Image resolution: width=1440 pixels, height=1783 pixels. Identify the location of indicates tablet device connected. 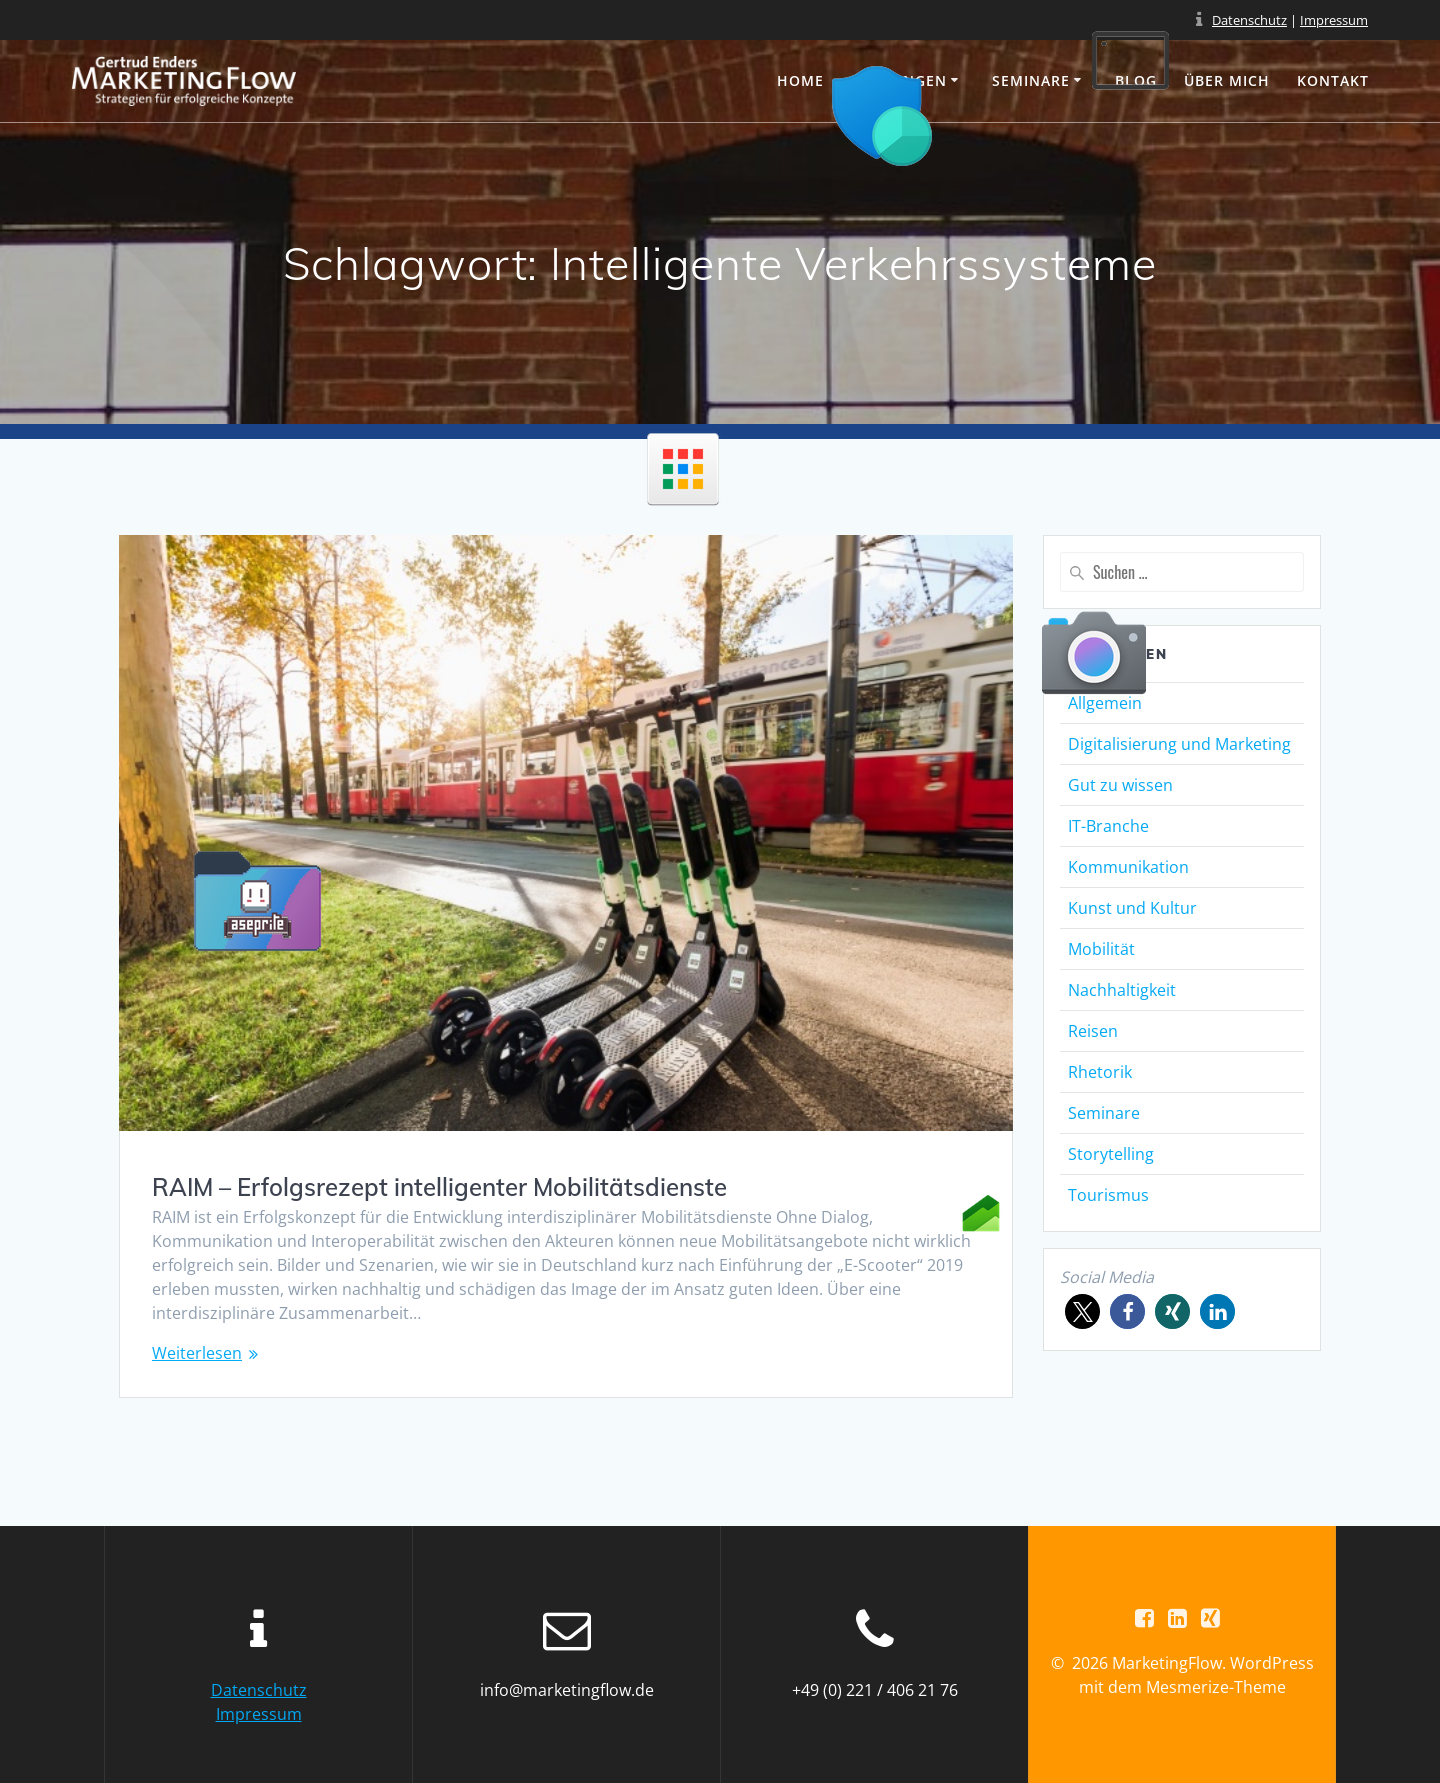
(1130, 60).